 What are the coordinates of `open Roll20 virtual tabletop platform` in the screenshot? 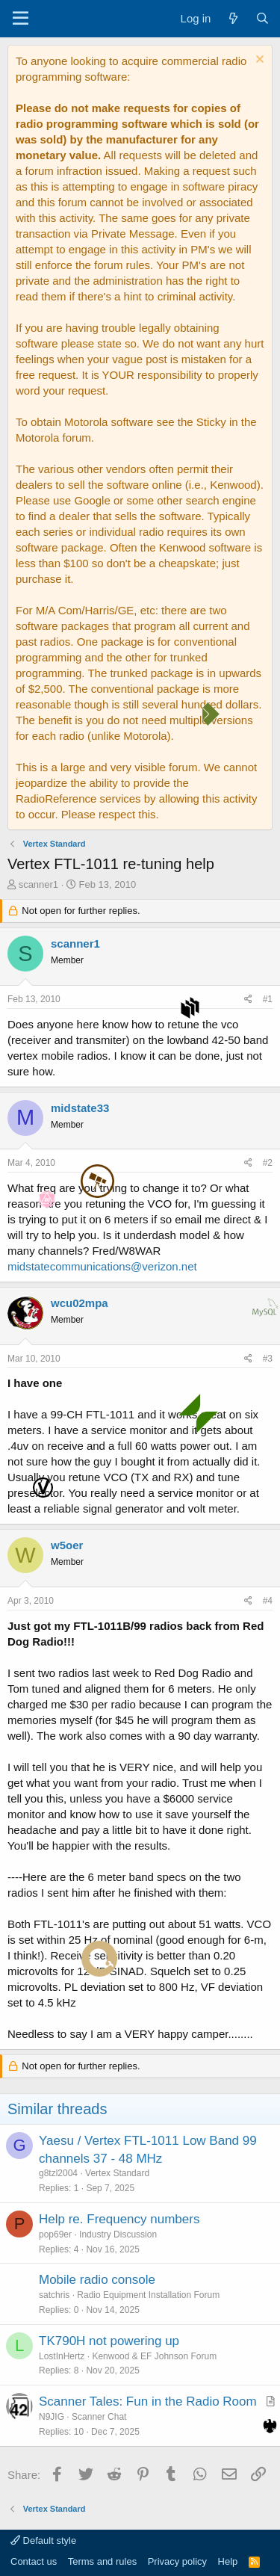 It's located at (47, 1199).